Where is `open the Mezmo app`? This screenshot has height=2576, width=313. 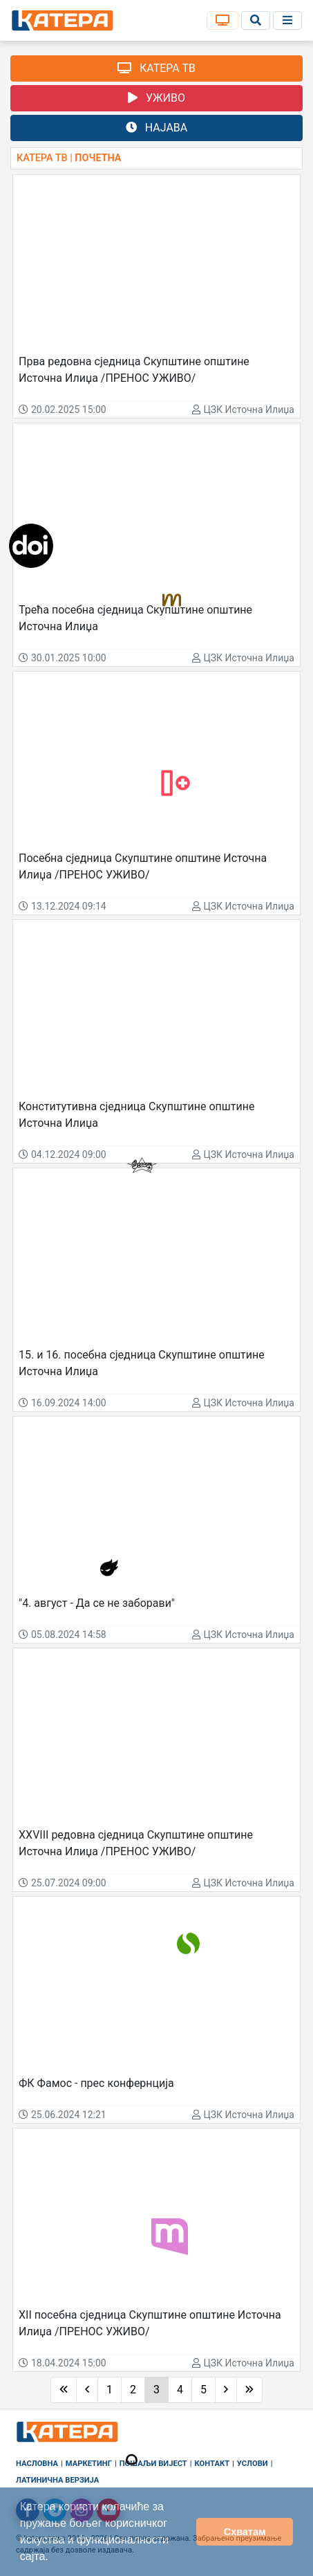
open the Mezmo app is located at coordinates (171, 600).